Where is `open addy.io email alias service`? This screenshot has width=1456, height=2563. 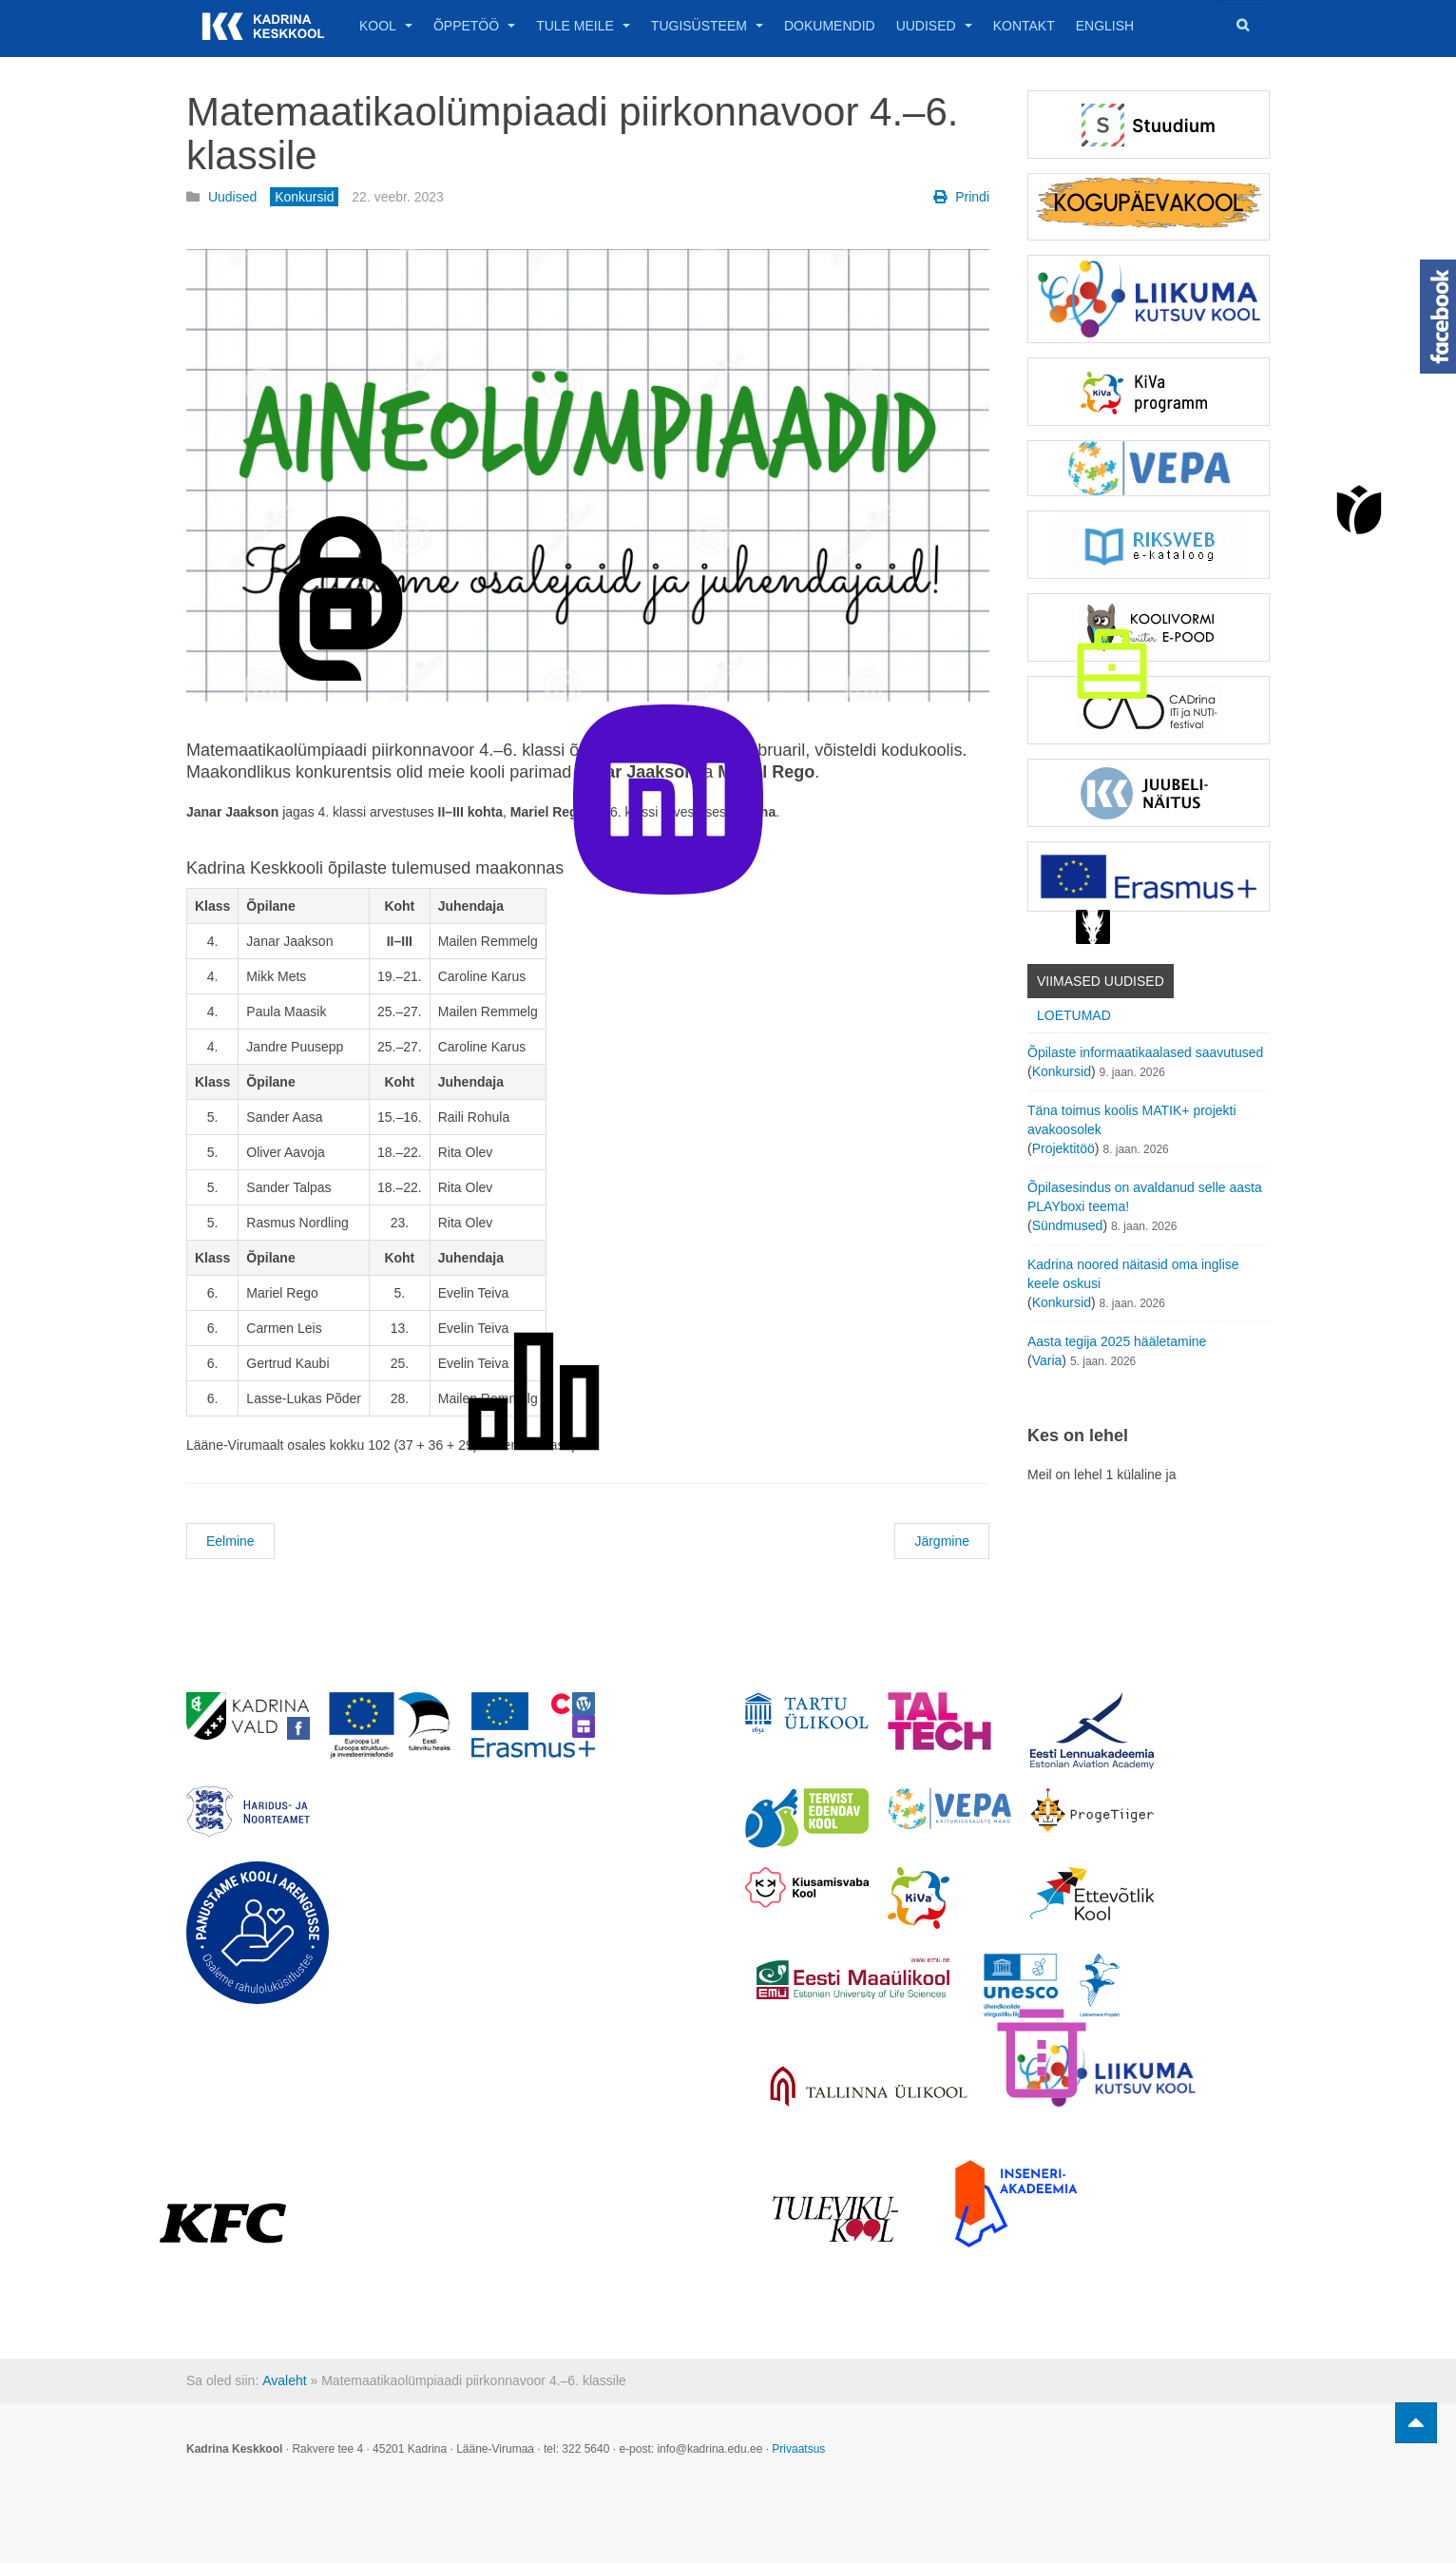 open addy.io email alias service is located at coordinates (340, 598).